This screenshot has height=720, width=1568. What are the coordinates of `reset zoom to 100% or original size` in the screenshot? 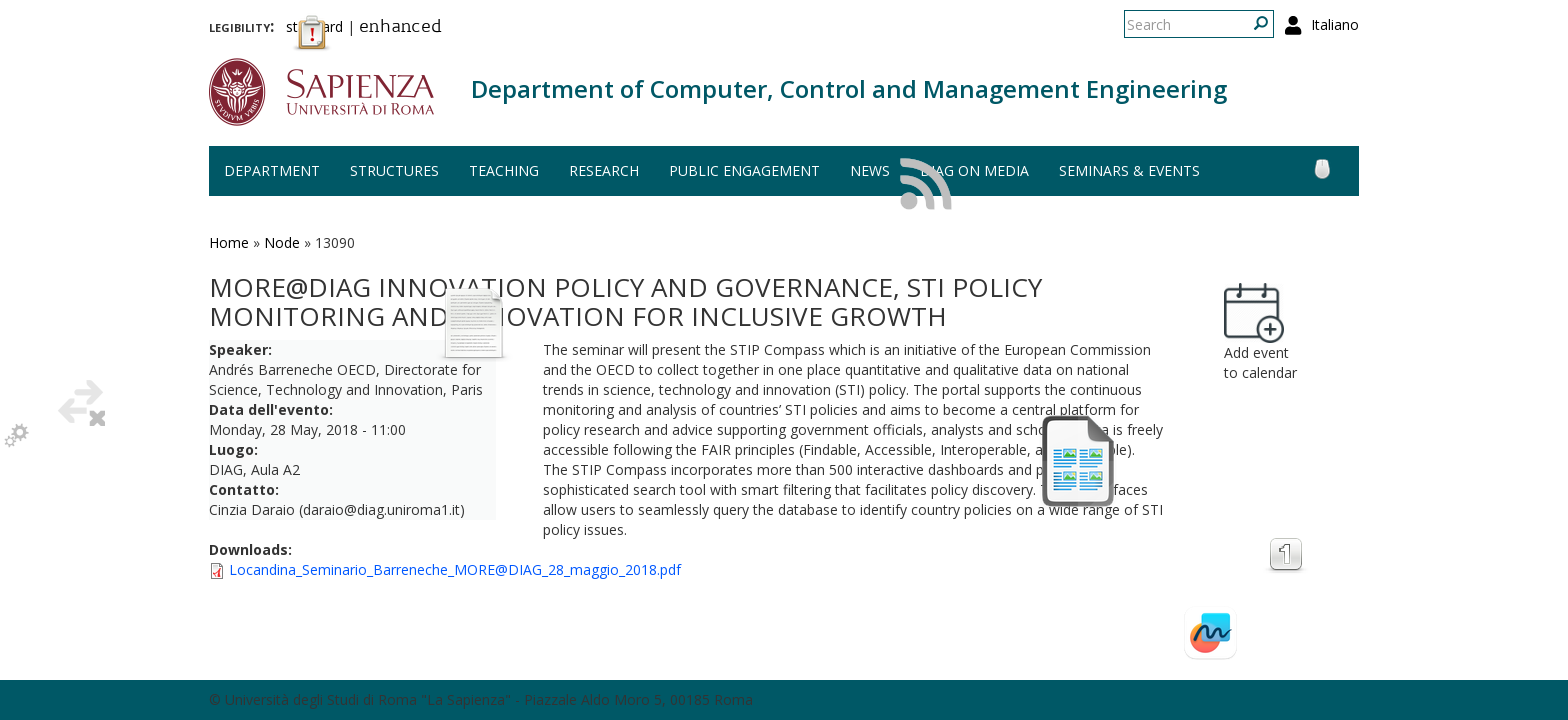 It's located at (1286, 553).